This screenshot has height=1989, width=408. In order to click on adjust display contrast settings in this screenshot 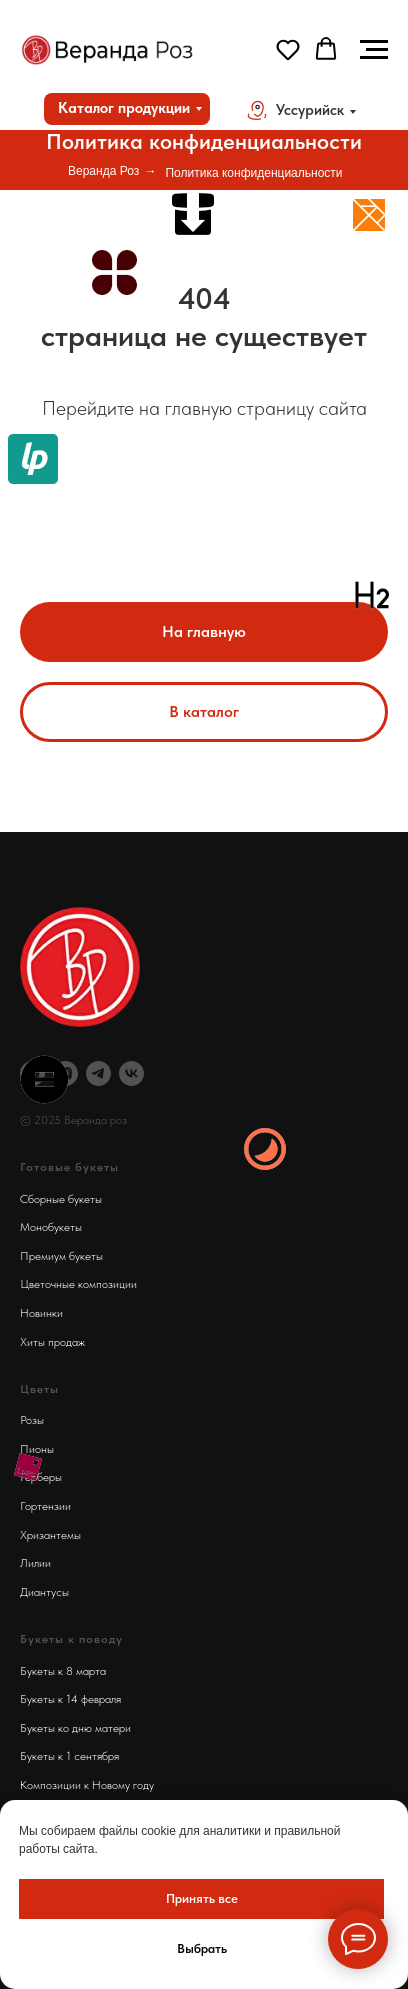, I will do `click(265, 1149)`.